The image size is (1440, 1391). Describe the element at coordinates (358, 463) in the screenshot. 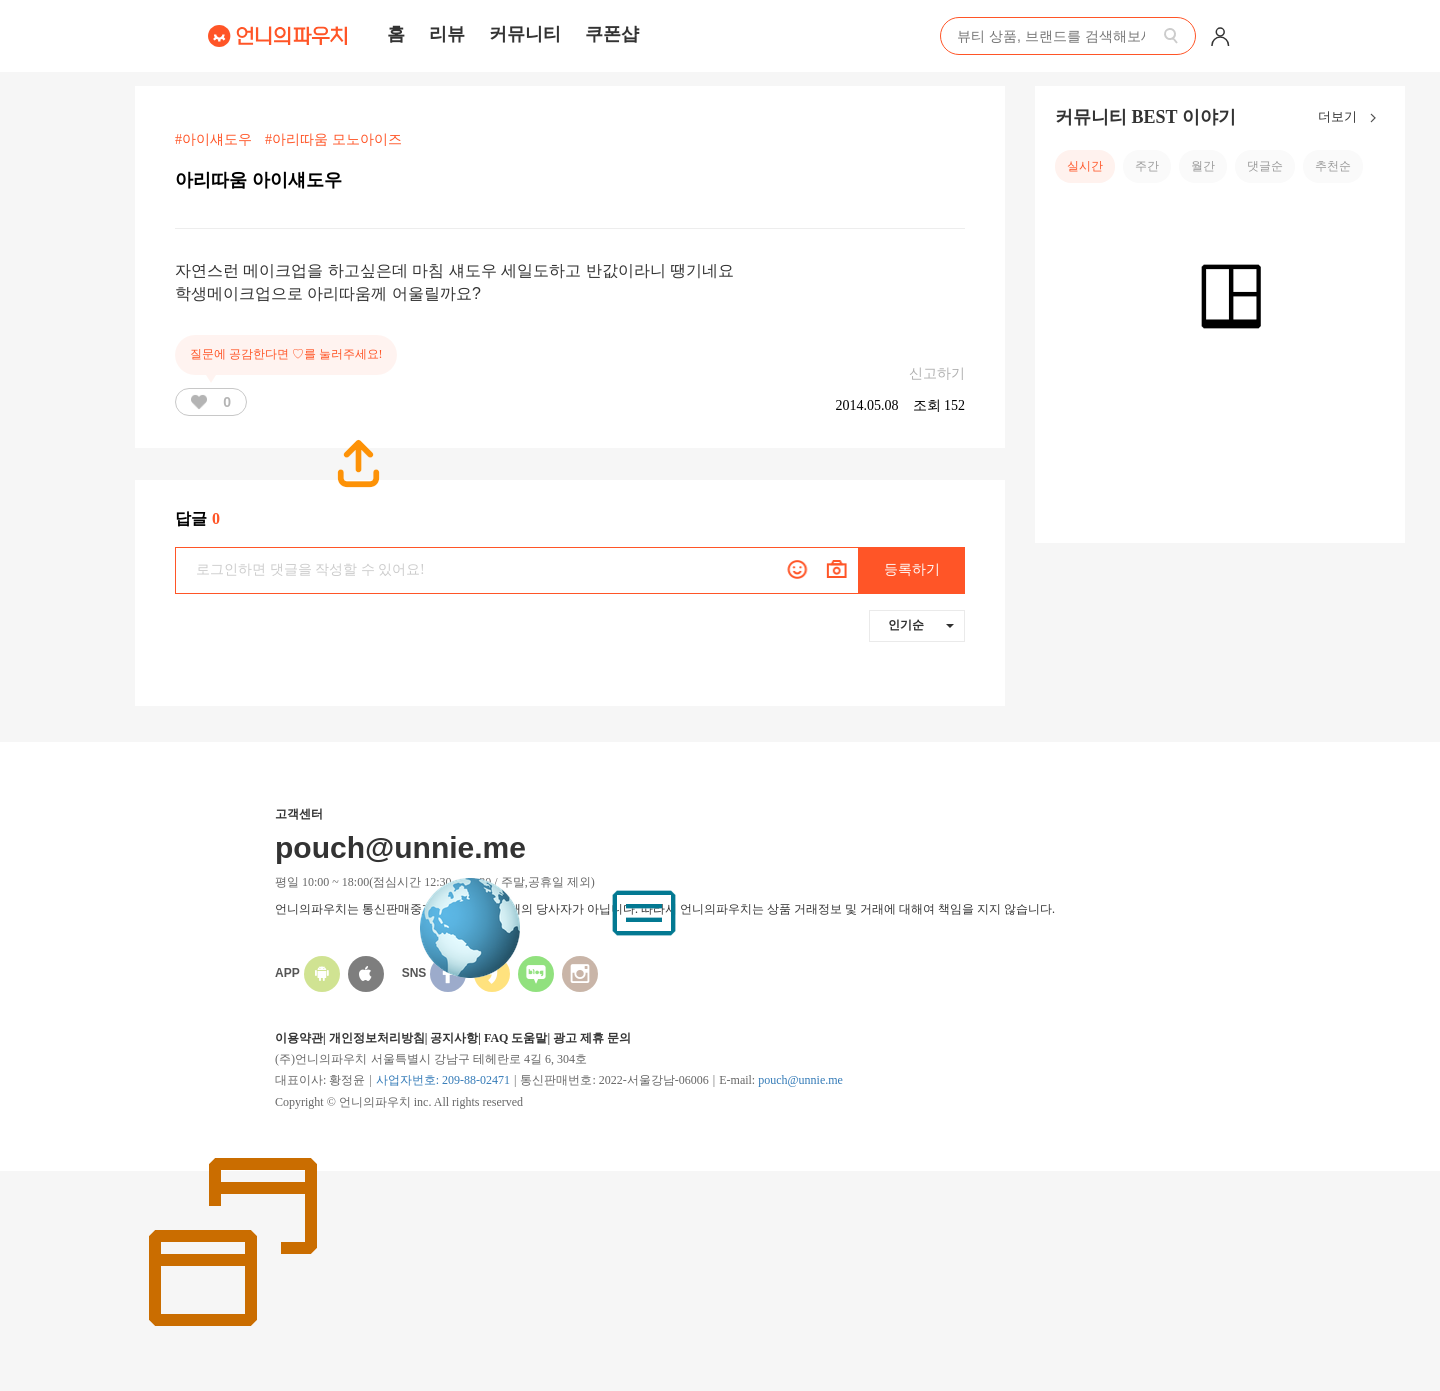

I see `upload a file or document` at that location.